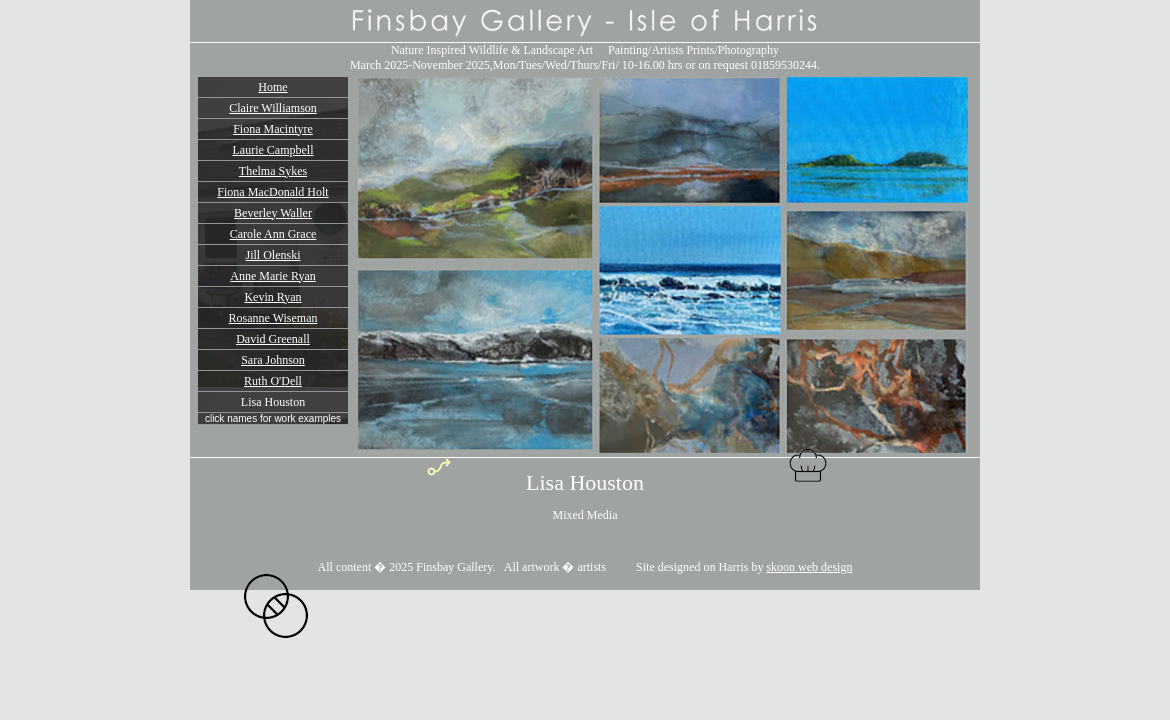  Describe the element at coordinates (439, 467) in the screenshot. I see `indicates a workflow or process flow direction` at that location.